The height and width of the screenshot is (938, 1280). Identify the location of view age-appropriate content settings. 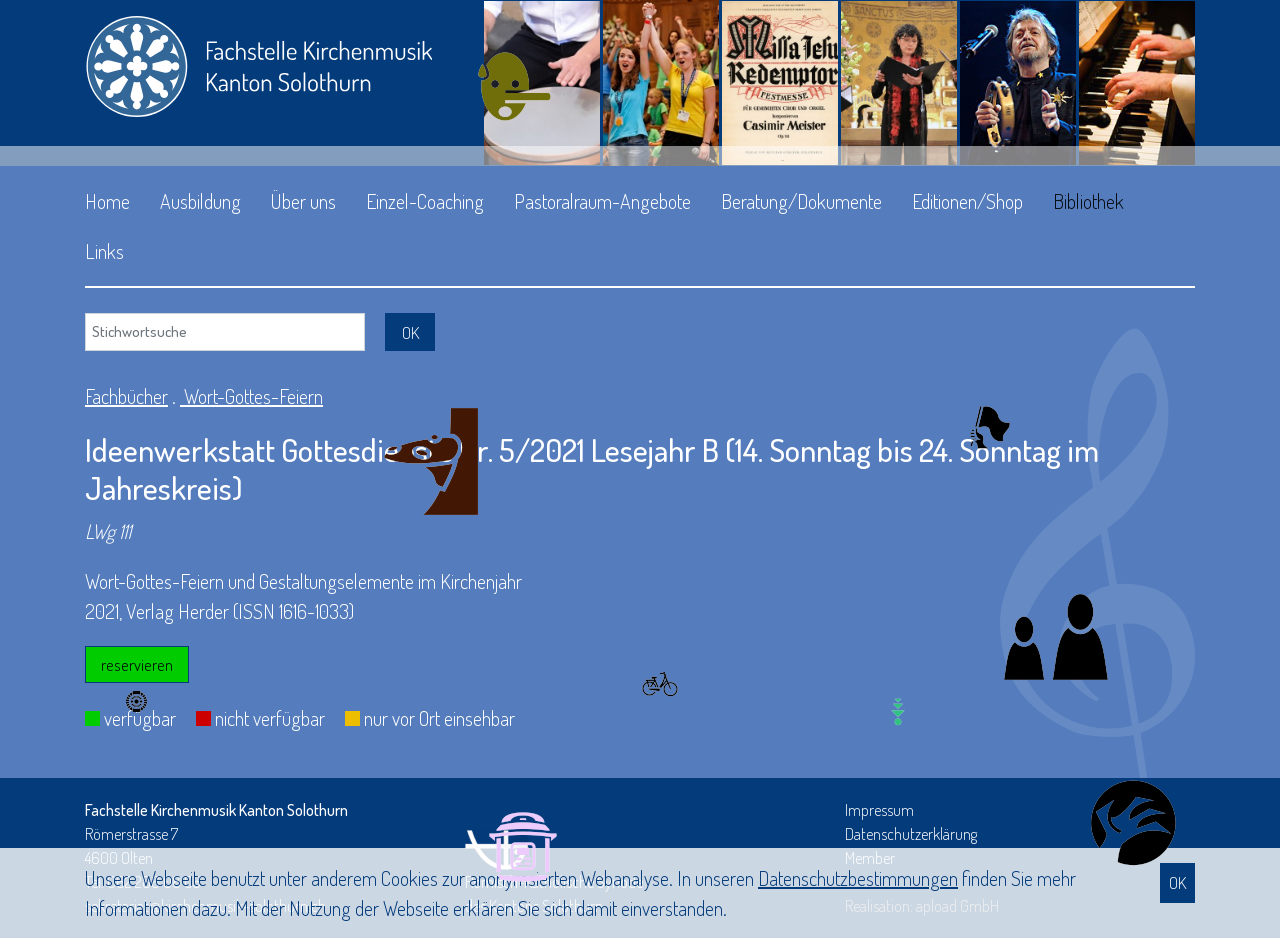
(1056, 637).